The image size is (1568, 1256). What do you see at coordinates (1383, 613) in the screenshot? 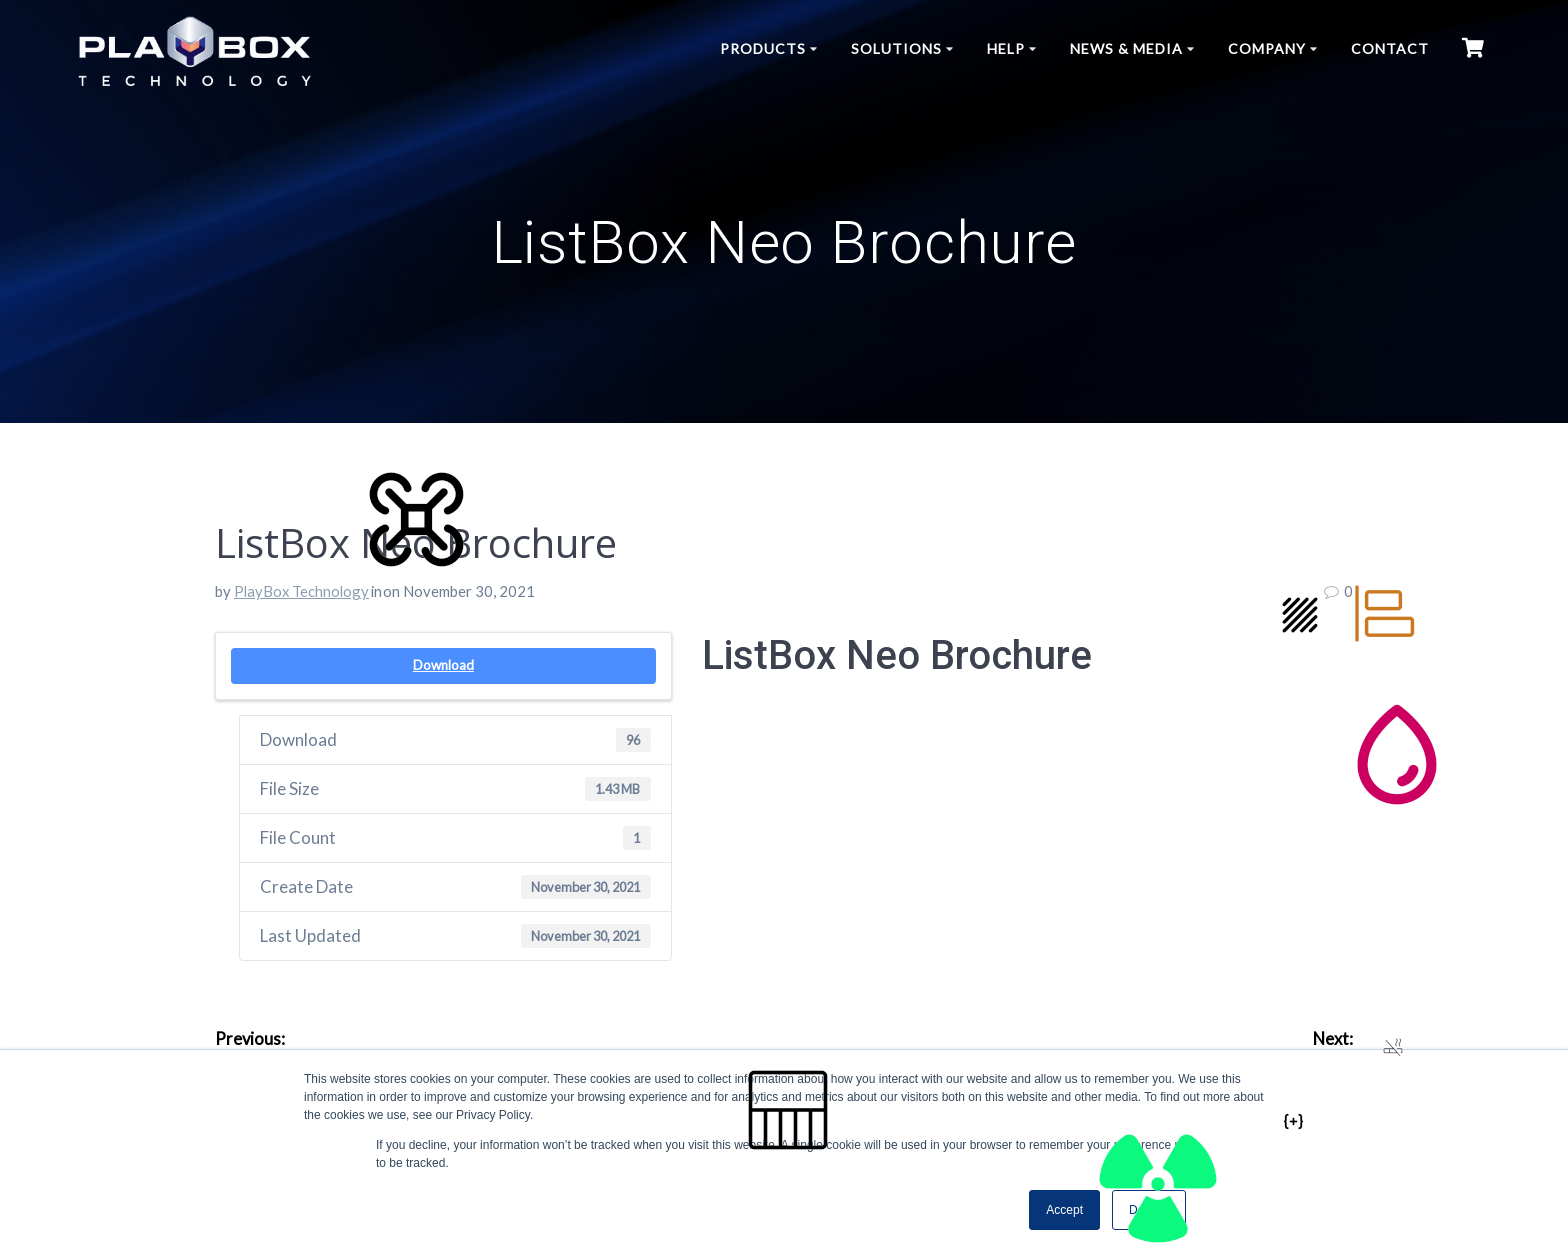
I see `align text to the left margin` at bounding box center [1383, 613].